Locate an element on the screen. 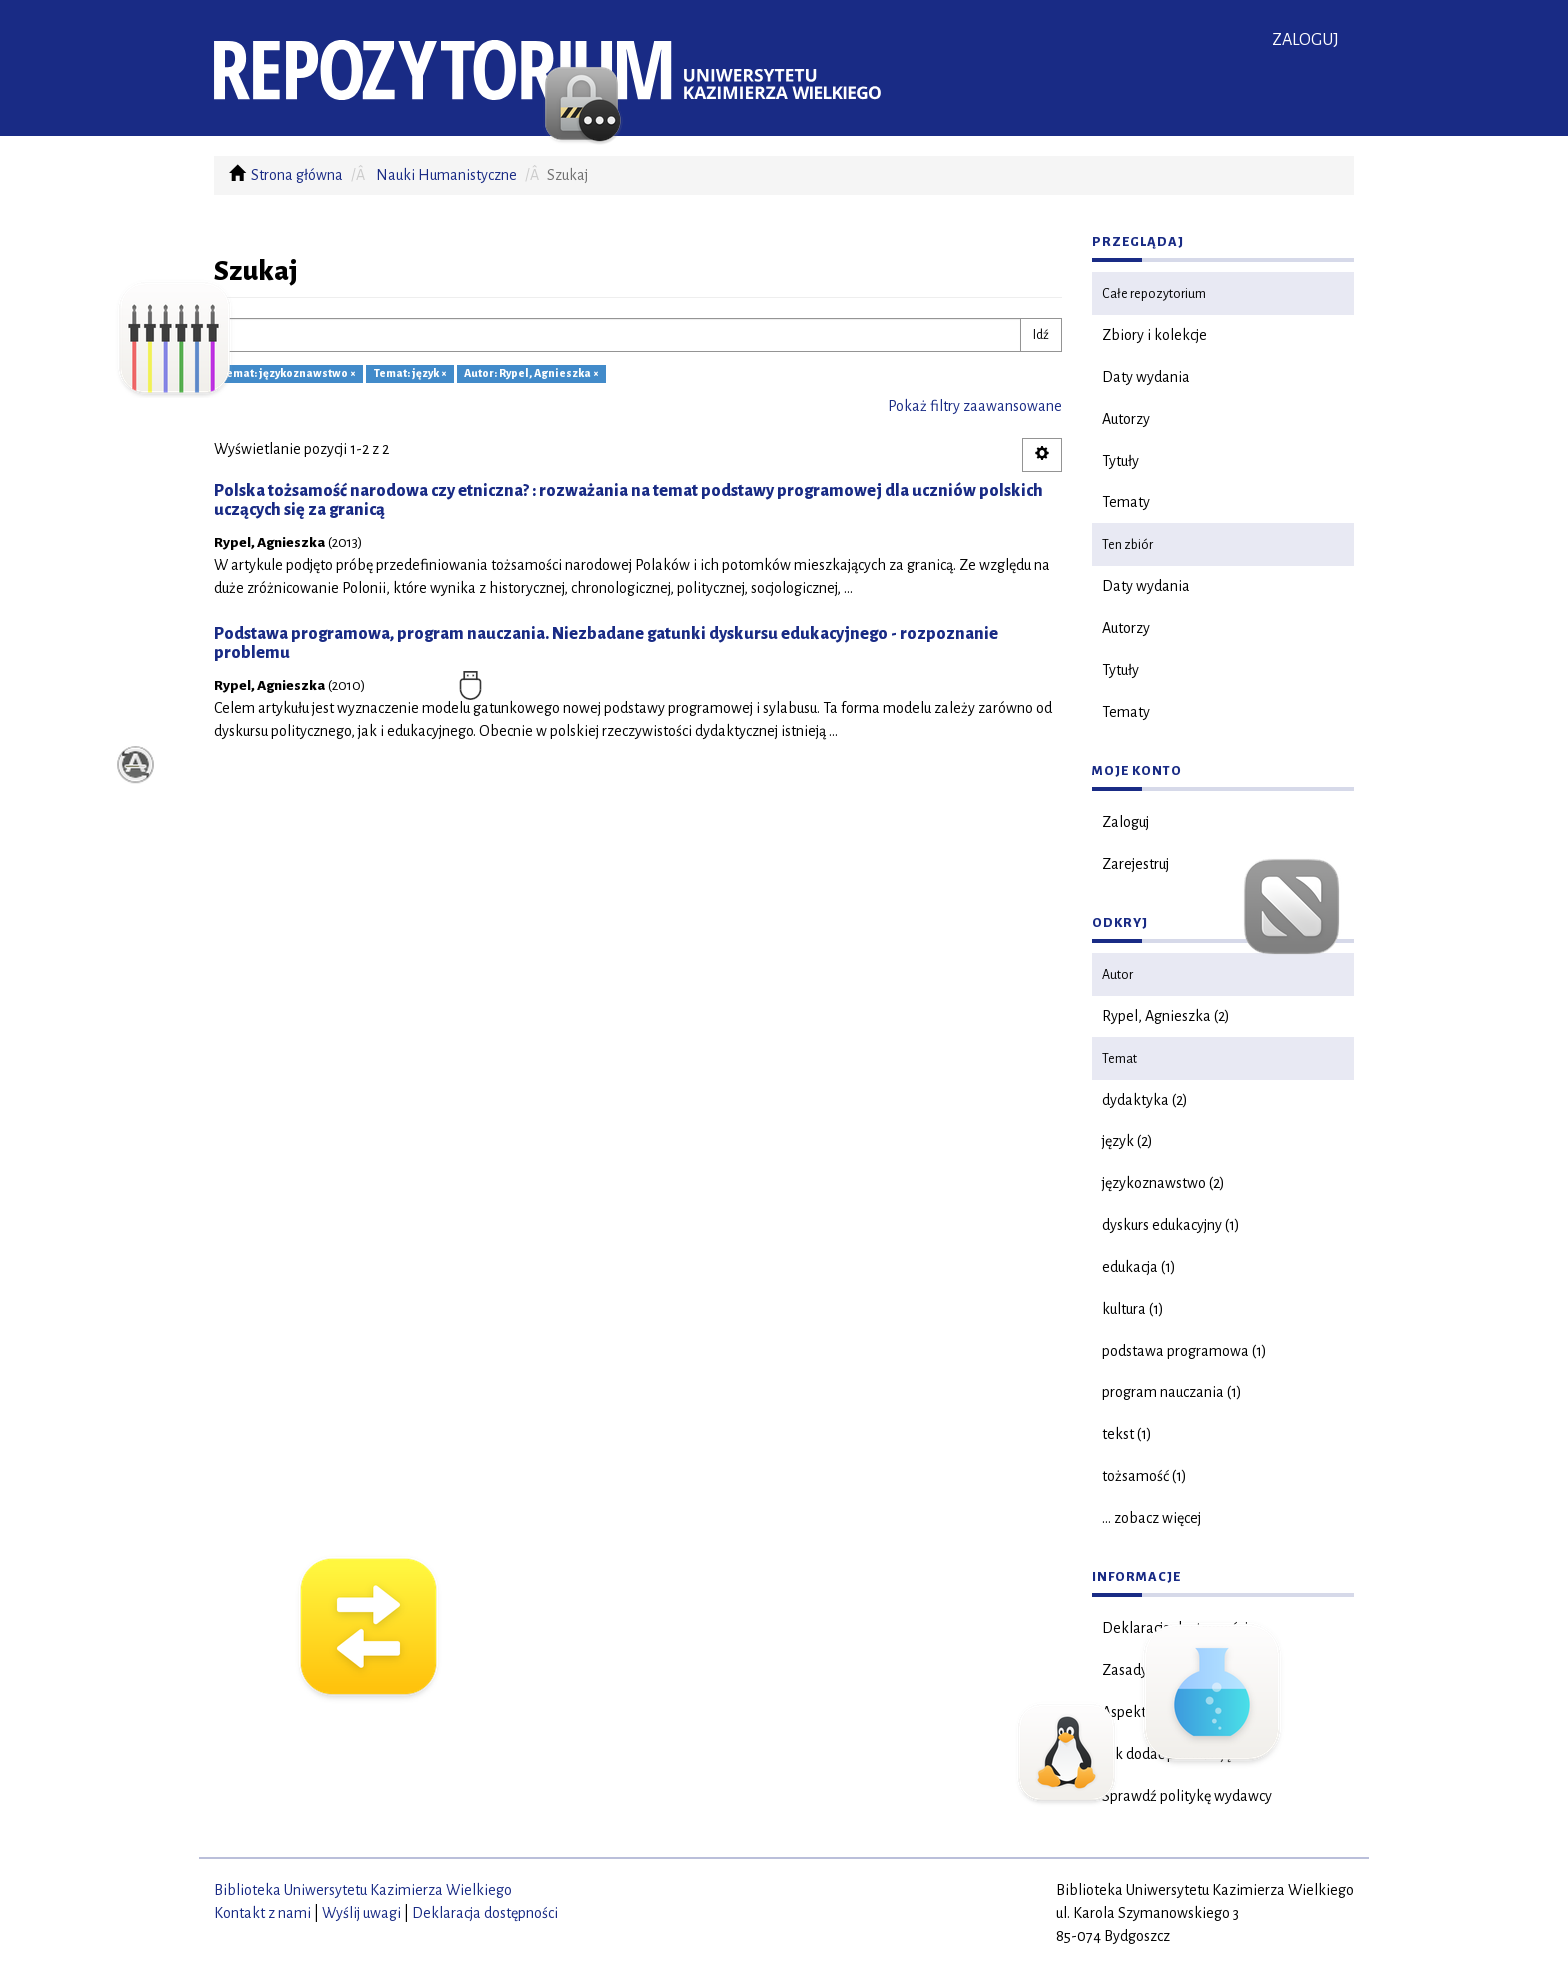 The height and width of the screenshot is (1981, 1568). open the software updater application is located at coordinates (135, 764).